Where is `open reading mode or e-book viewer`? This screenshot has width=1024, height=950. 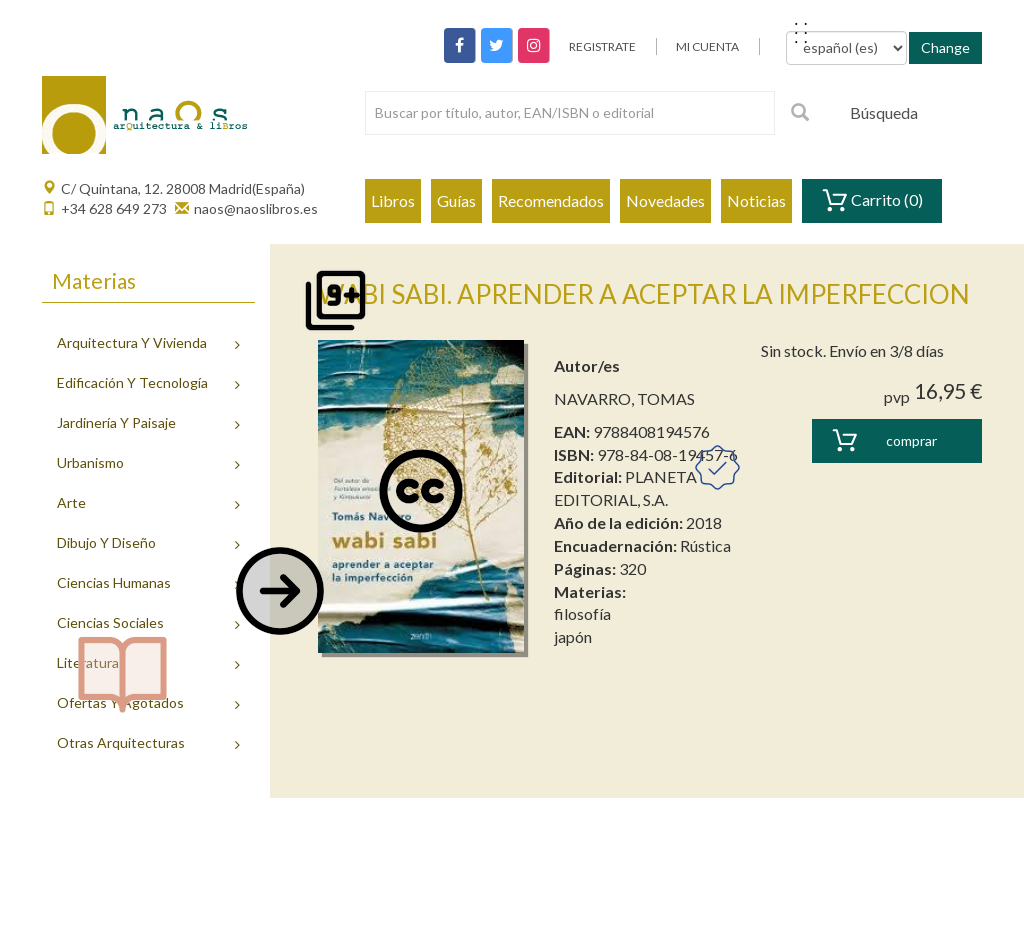 open reading mode or e-book viewer is located at coordinates (122, 668).